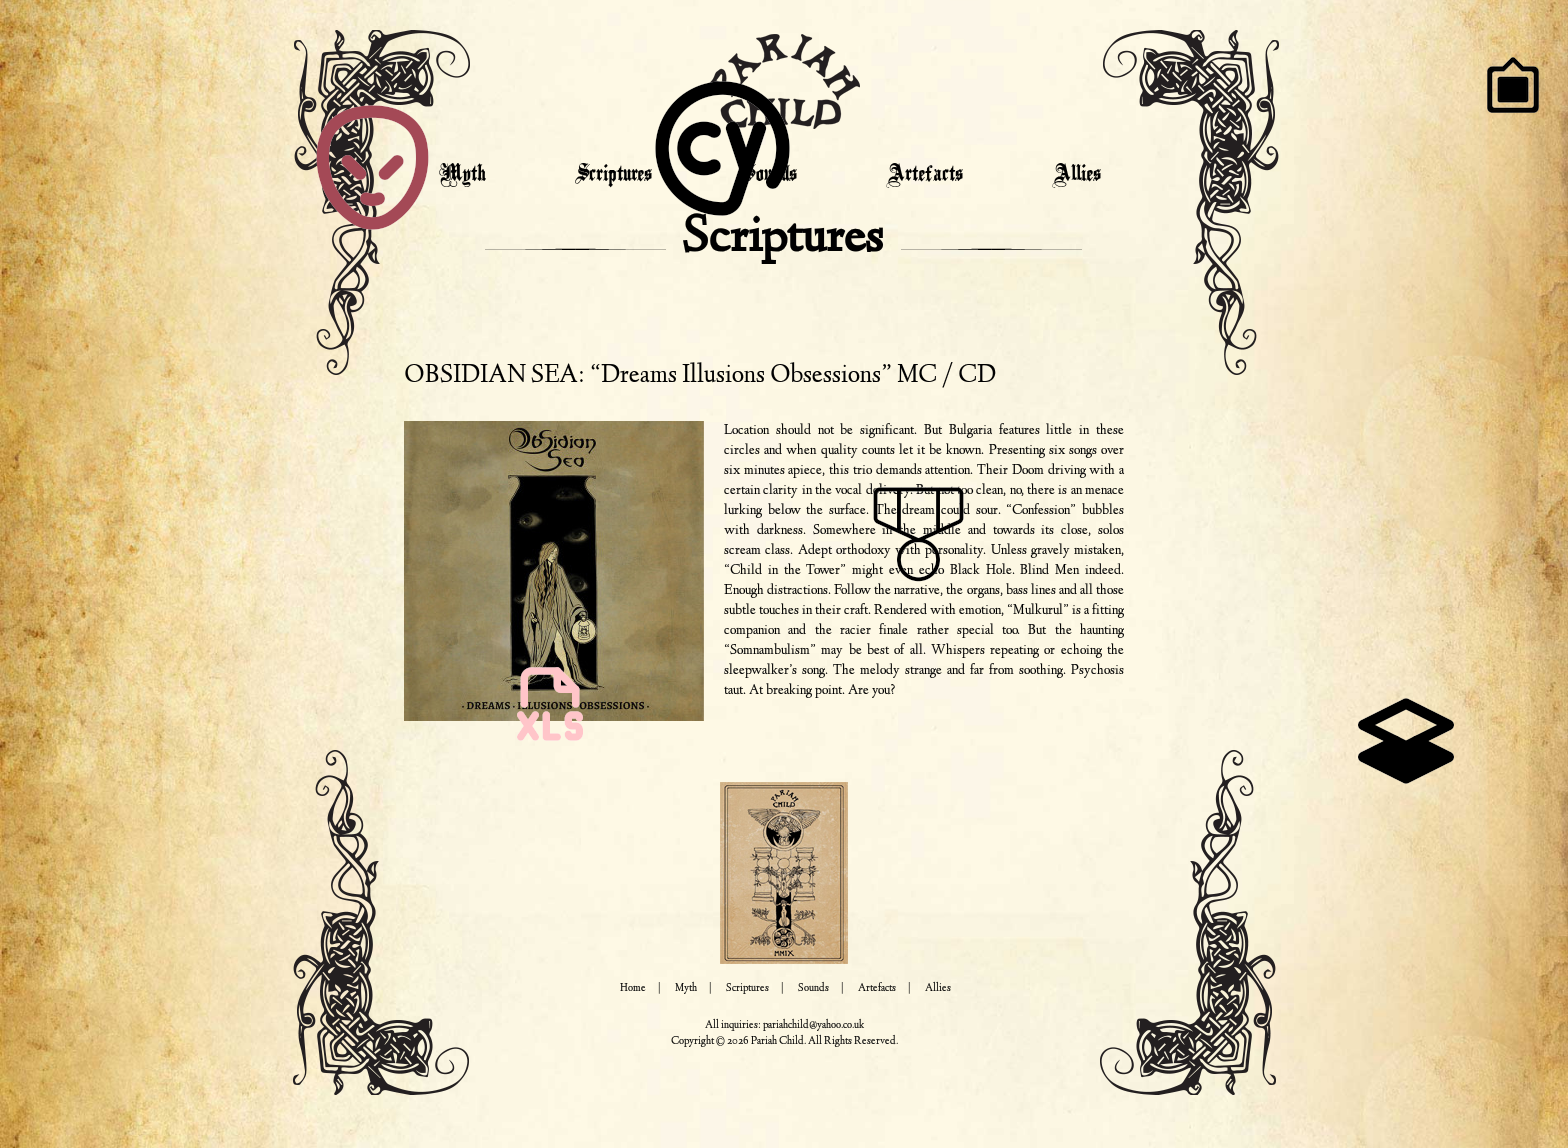  Describe the element at coordinates (1406, 741) in the screenshot. I see `send layer backward in the stack` at that location.